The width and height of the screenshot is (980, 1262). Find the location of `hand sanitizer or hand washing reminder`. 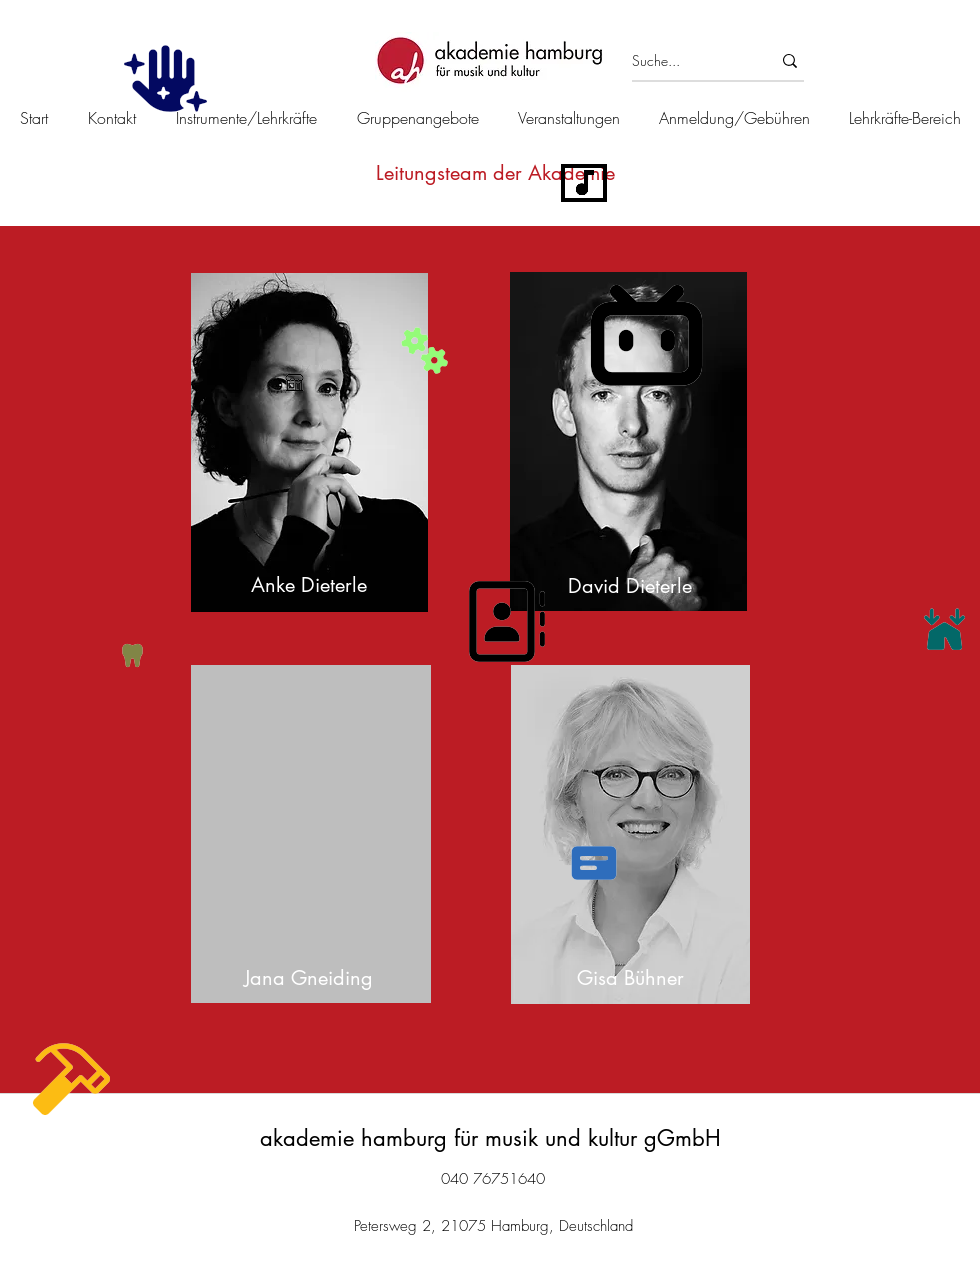

hand sanitizer or hand washing reminder is located at coordinates (165, 78).